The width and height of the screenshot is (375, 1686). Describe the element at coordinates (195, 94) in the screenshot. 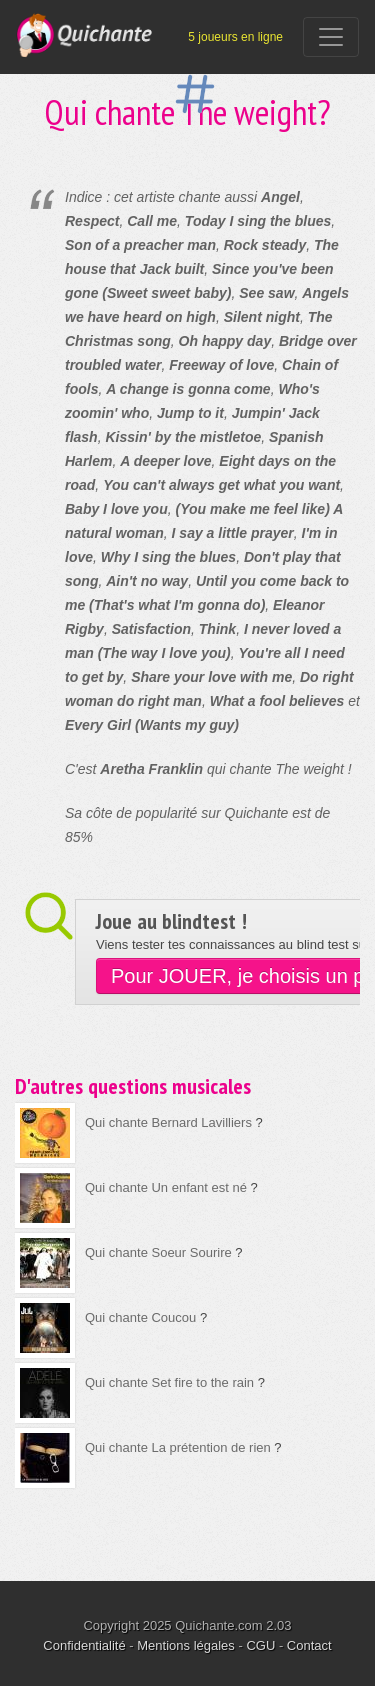

I see `view or browse hashtags` at that location.